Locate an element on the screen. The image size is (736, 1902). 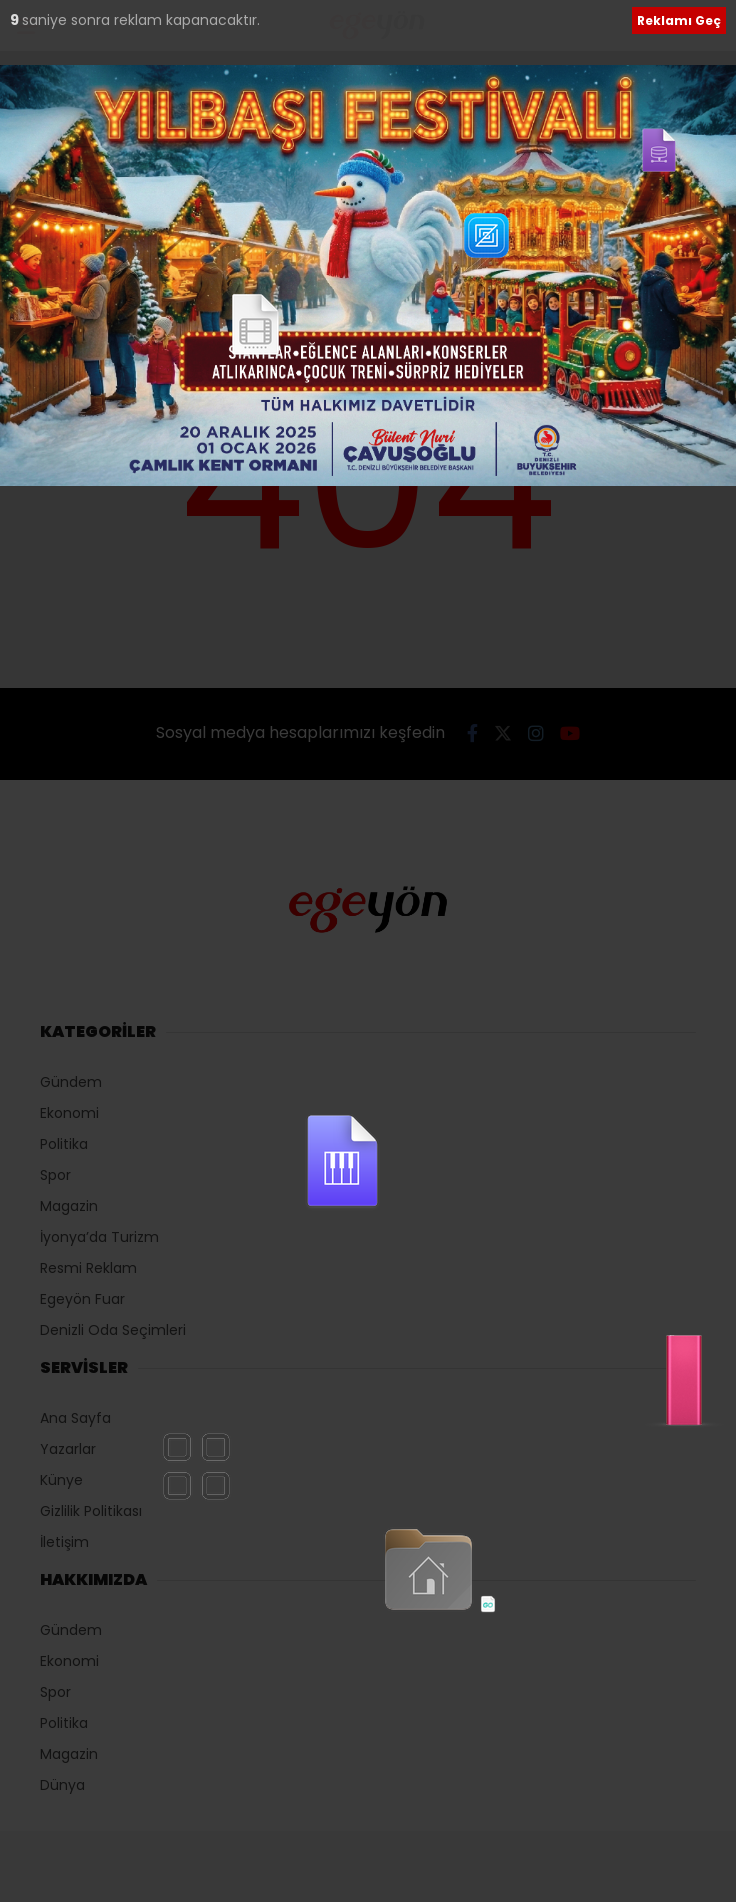
an srt subtitle file is located at coordinates (255, 325).